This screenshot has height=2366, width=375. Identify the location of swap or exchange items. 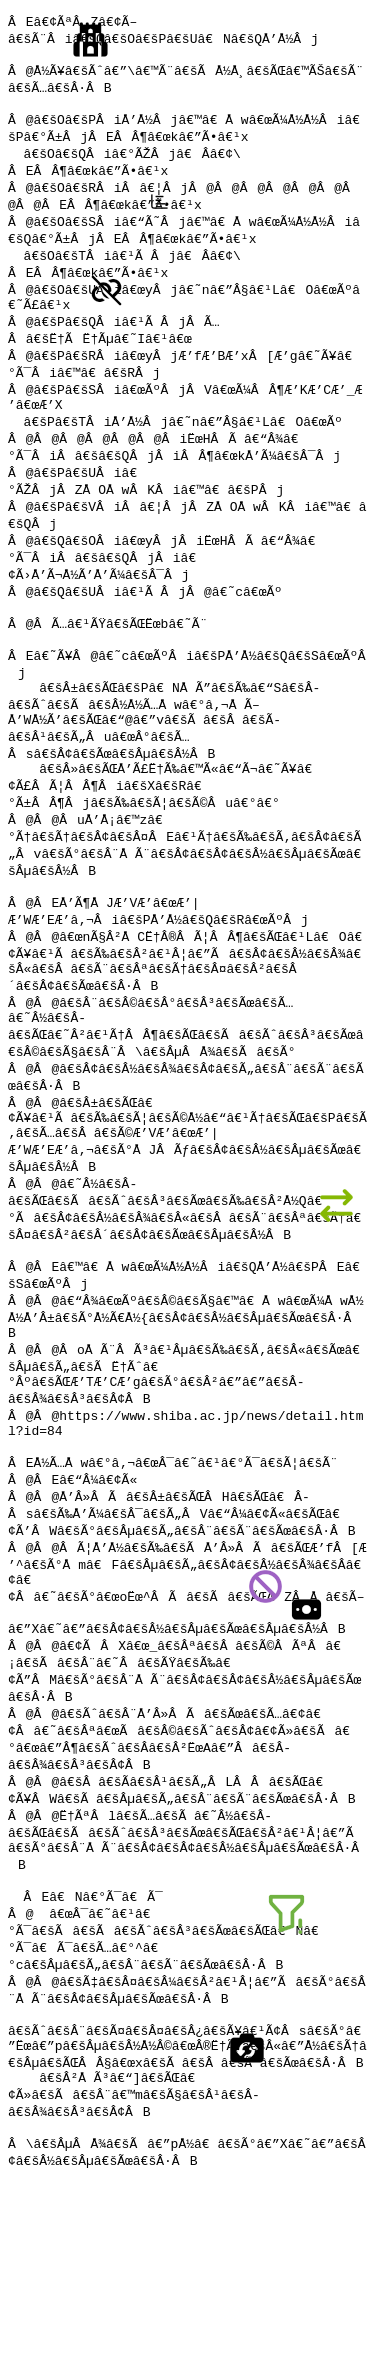
(336, 1205).